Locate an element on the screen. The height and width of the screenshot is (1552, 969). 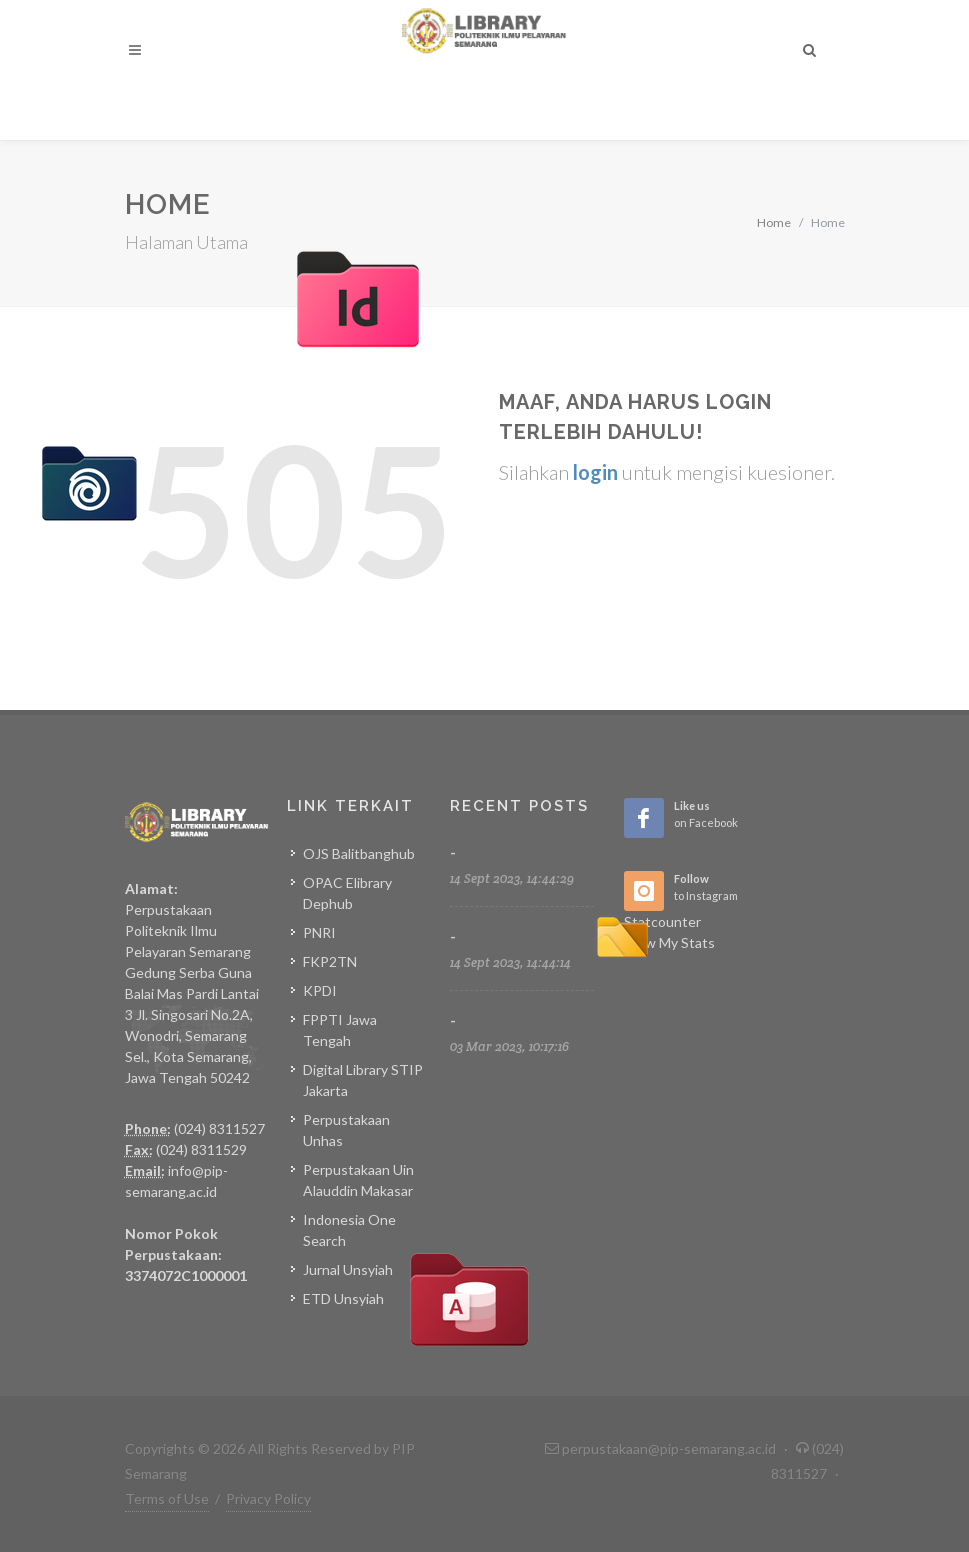
open files folder is located at coordinates (622, 938).